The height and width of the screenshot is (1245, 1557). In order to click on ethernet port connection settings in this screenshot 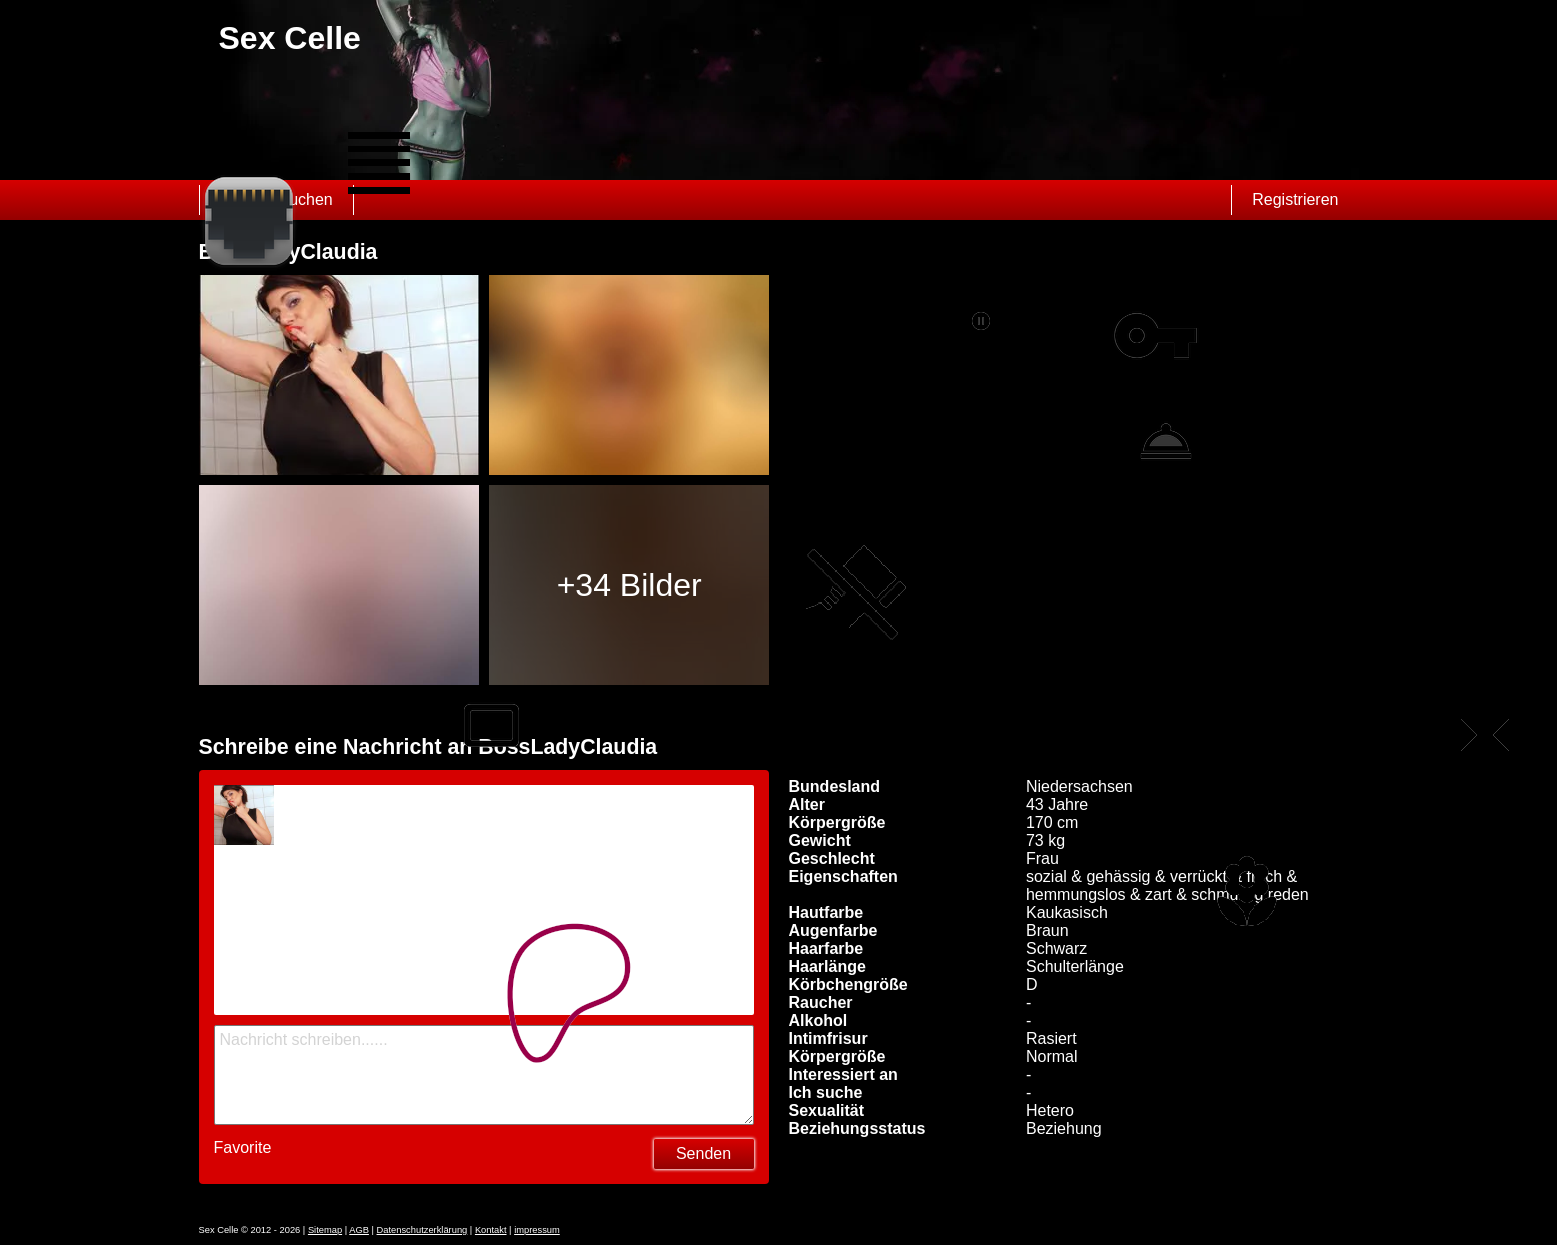, I will do `click(249, 221)`.